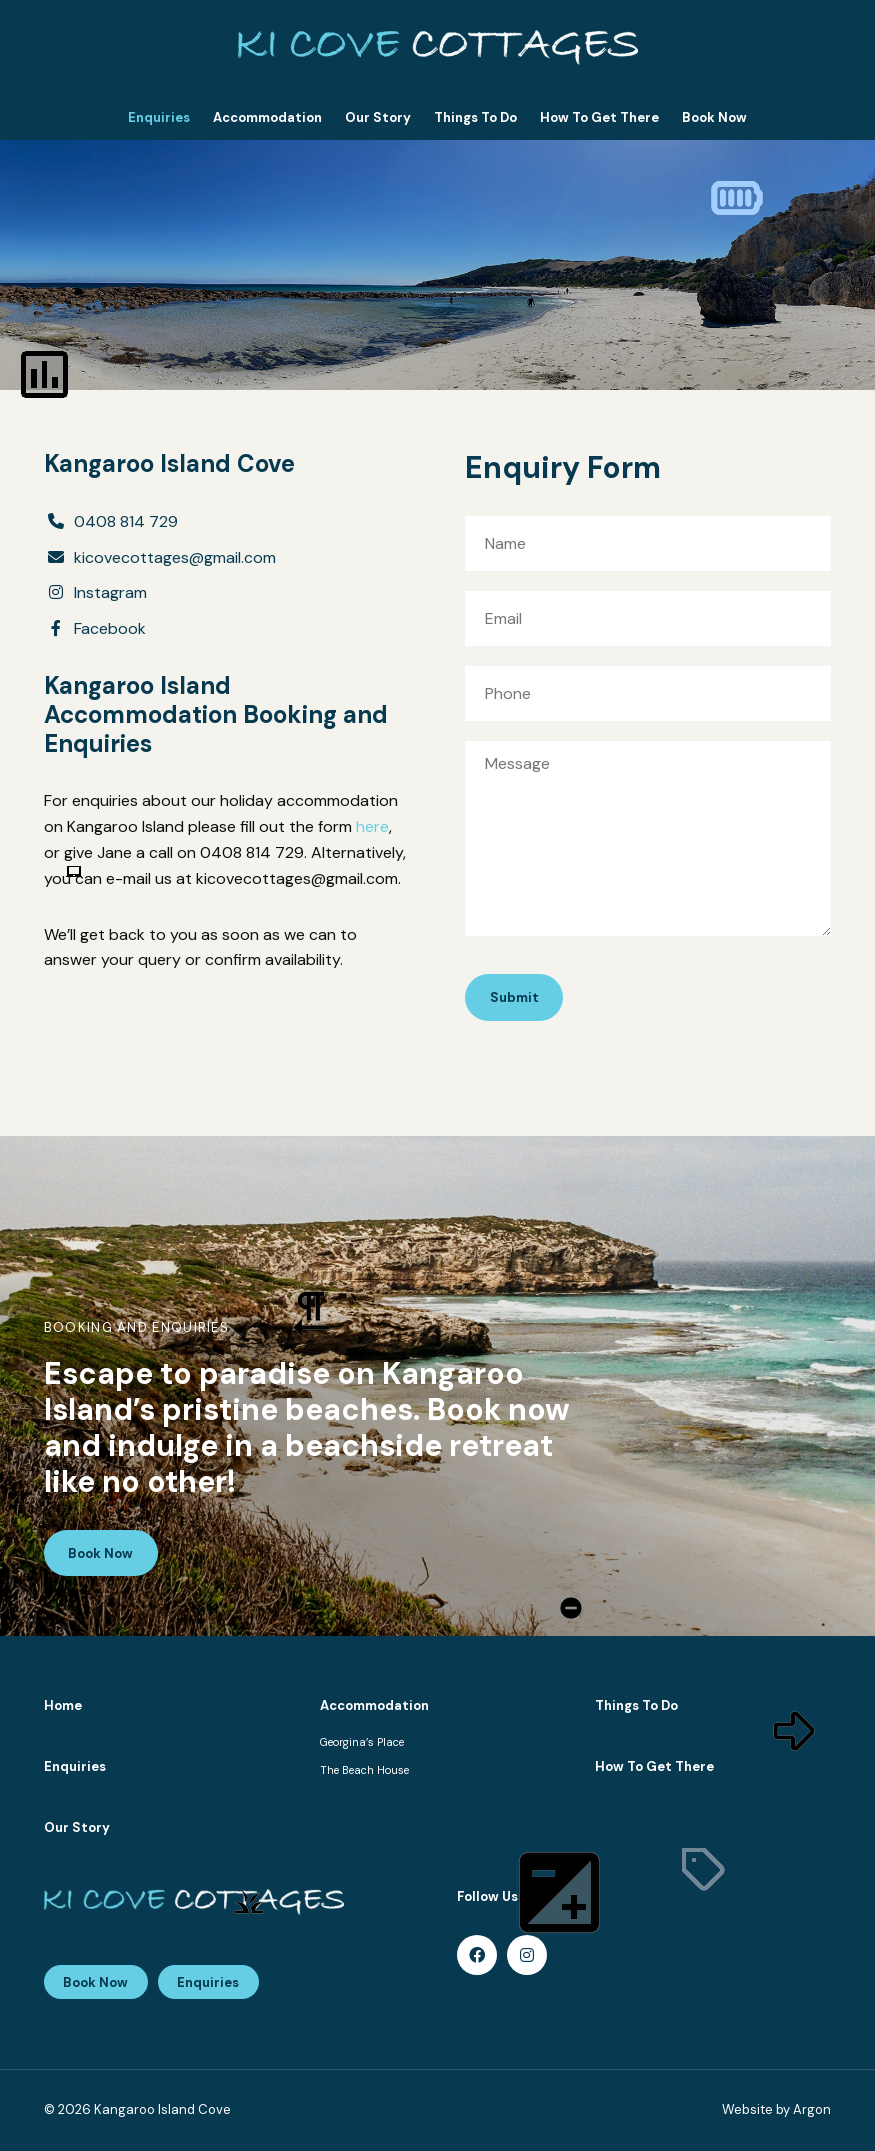  What do you see at coordinates (249, 1902) in the screenshot?
I see `indicates a park or green space` at bounding box center [249, 1902].